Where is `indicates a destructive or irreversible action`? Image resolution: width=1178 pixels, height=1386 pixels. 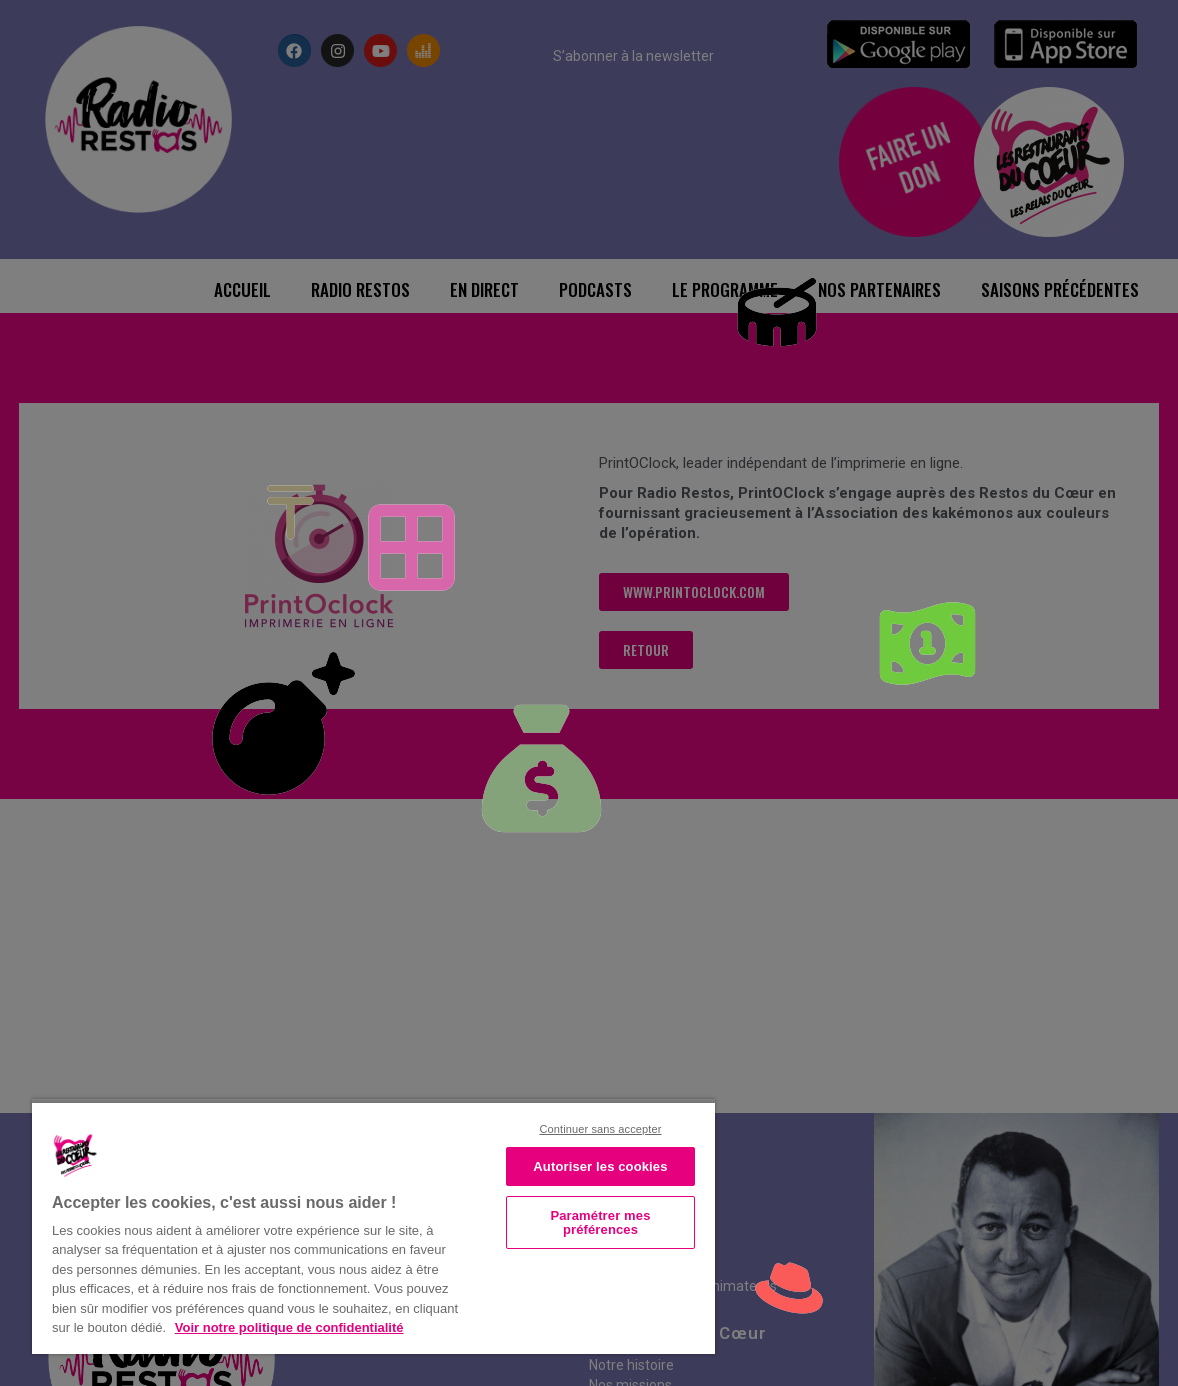
indicates a destructive or irreversible action is located at coordinates (281, 725).